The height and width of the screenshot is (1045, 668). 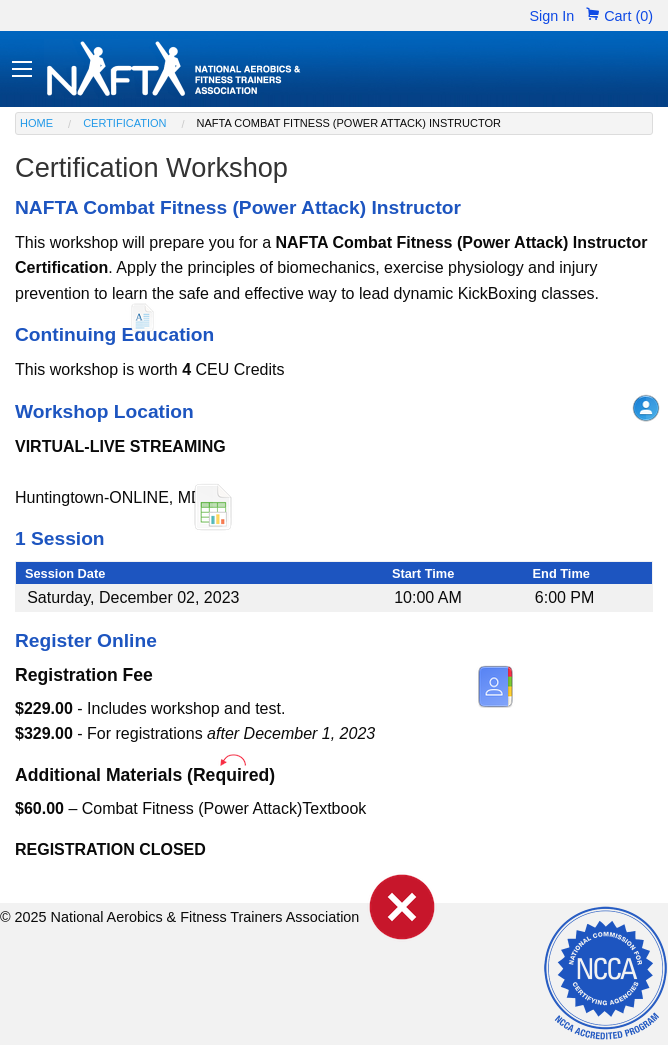 What do you see at coordinates (142, 317) in the screenshot?
I see `open a text document file` at bounding box center [142, 317].